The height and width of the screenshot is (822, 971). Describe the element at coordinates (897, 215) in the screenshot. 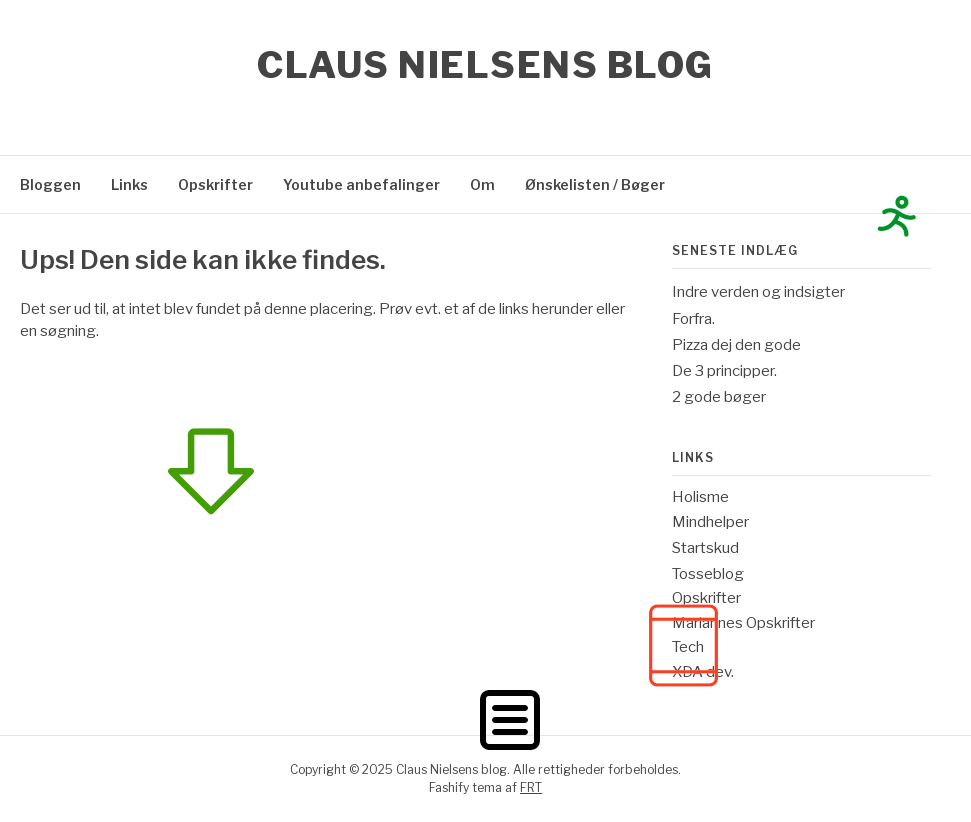

I see `start a running or fitness activity` at that location.